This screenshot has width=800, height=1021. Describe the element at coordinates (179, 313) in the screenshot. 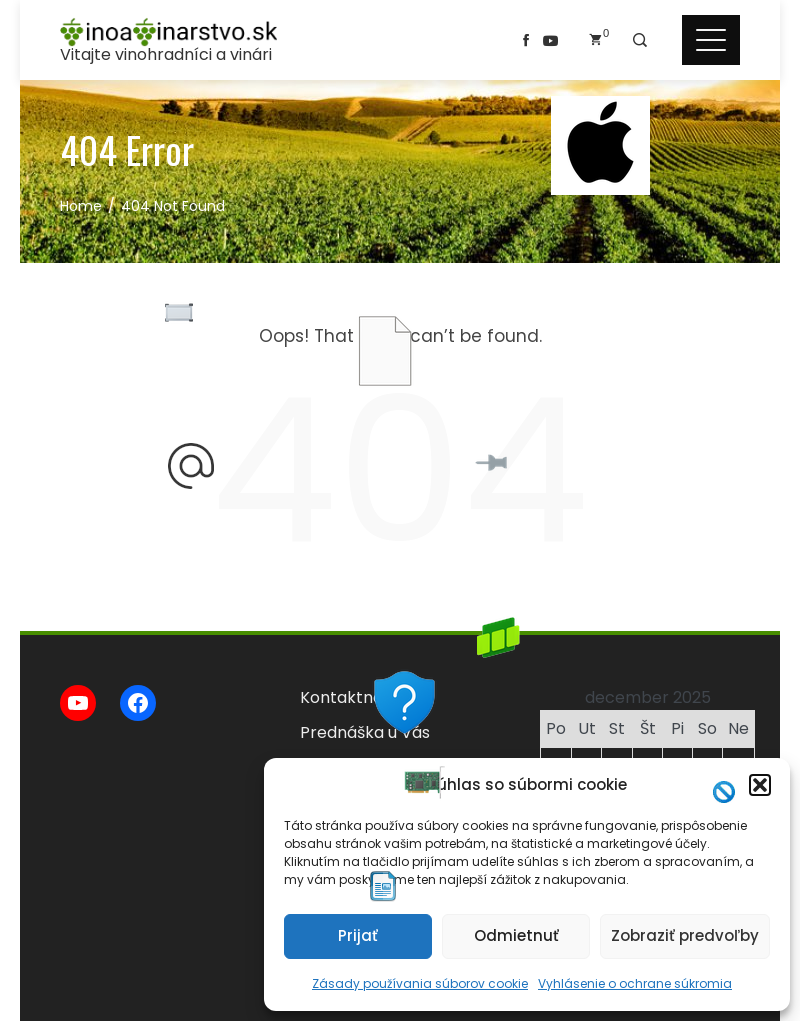

I see `access device settings` at that location.